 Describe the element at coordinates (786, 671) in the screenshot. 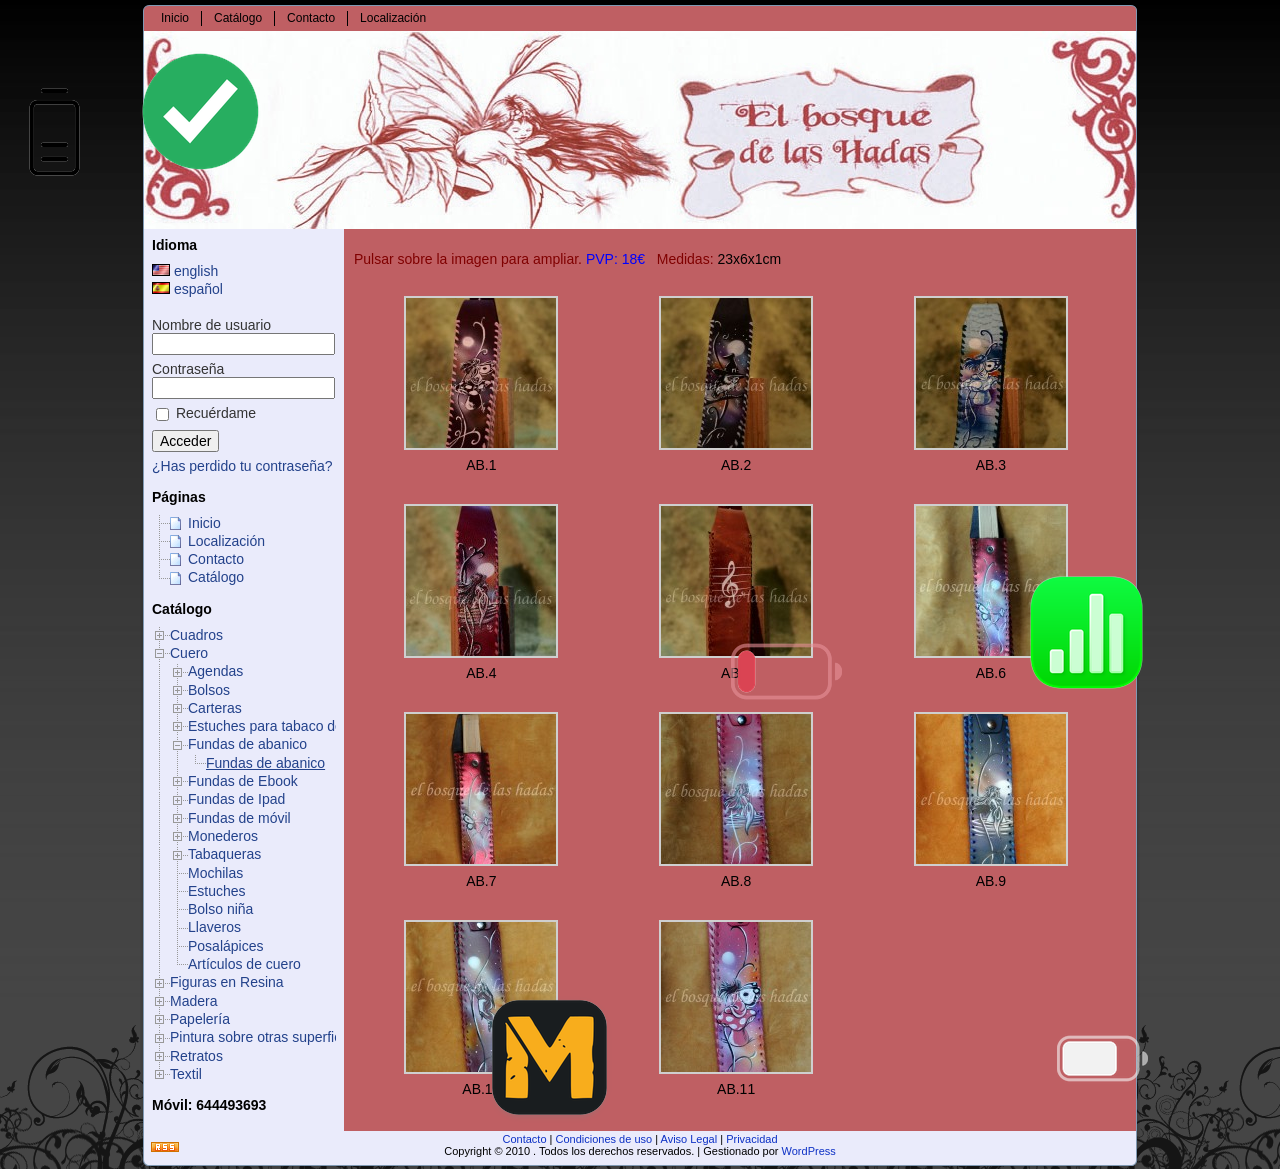

I see `indicates critically low battery at 10%` at that location.